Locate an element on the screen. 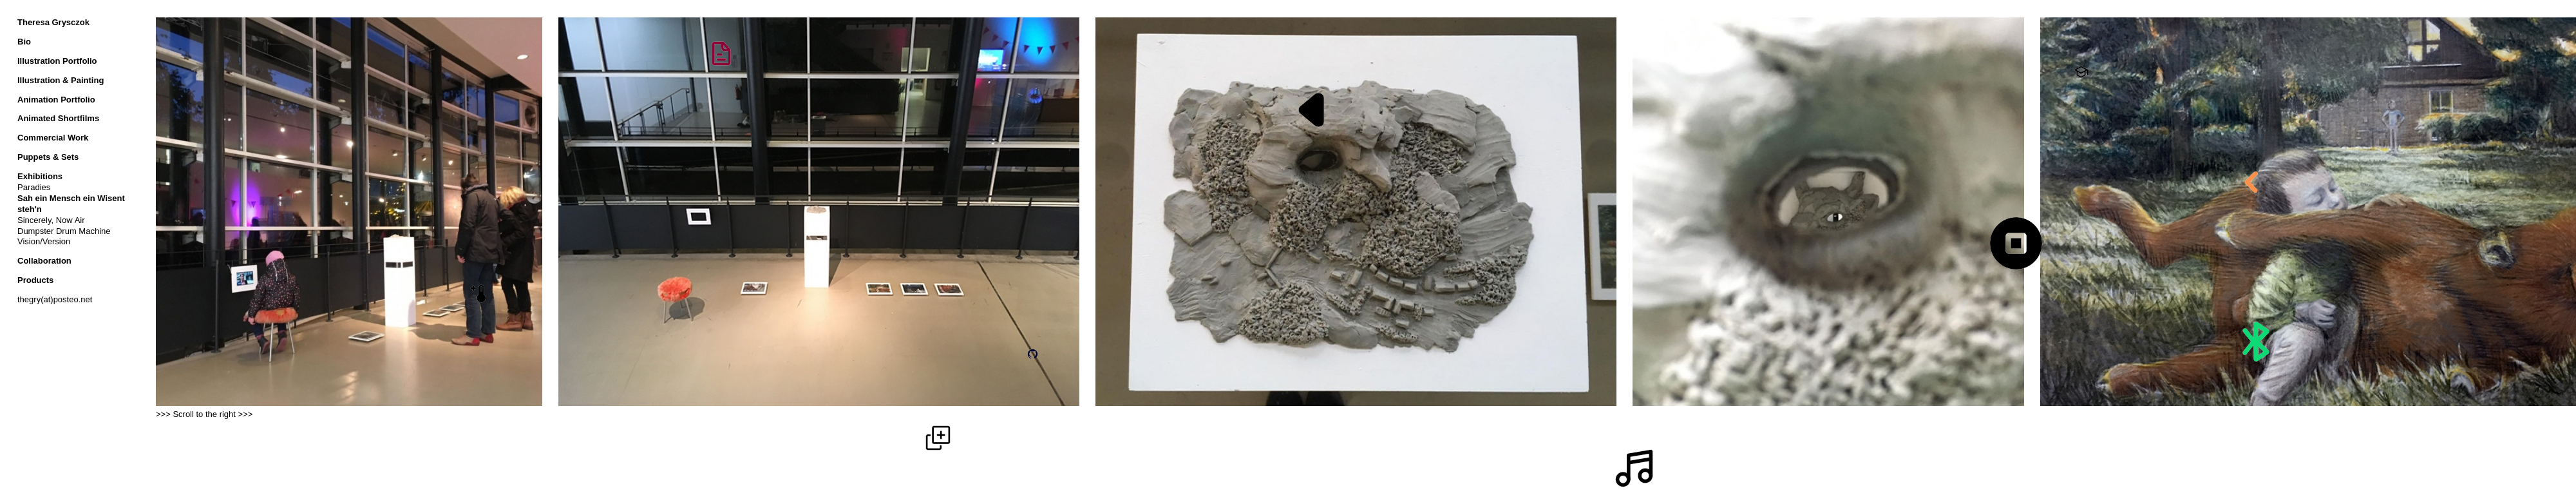 The height and width of the screenshot is (495, 2576). stop media playback is located at coordinates (2016, 243).